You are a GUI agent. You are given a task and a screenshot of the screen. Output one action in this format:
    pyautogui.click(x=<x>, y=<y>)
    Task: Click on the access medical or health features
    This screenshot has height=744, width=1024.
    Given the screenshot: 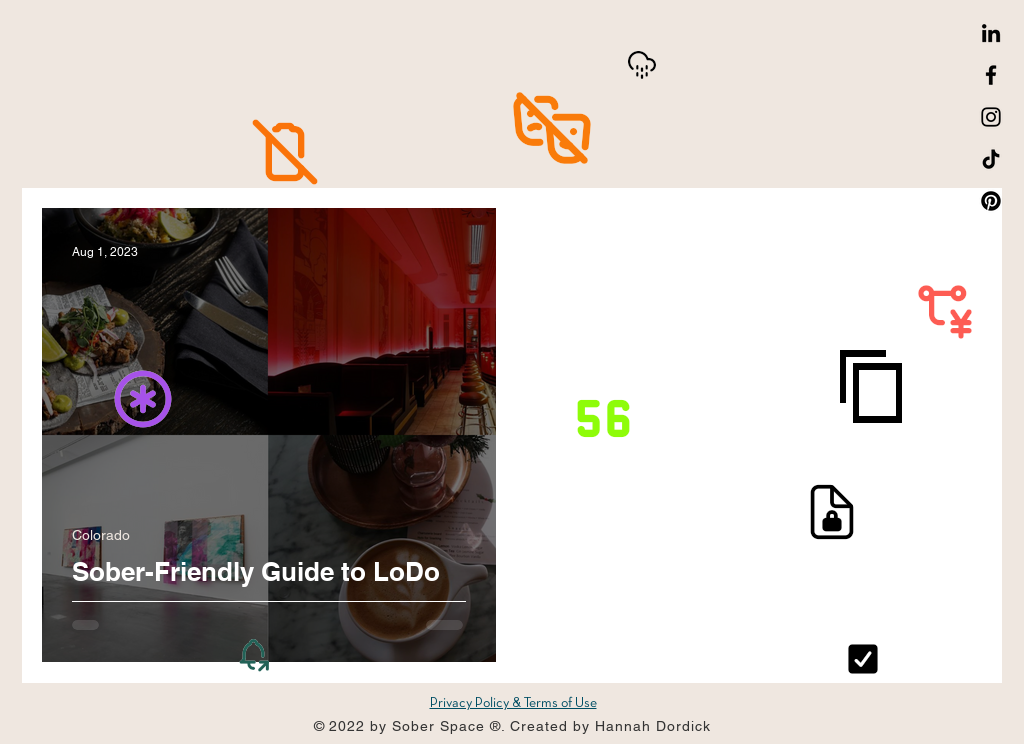 What is the action you would take?
    pyautogui.click(x=143, y=399)
    